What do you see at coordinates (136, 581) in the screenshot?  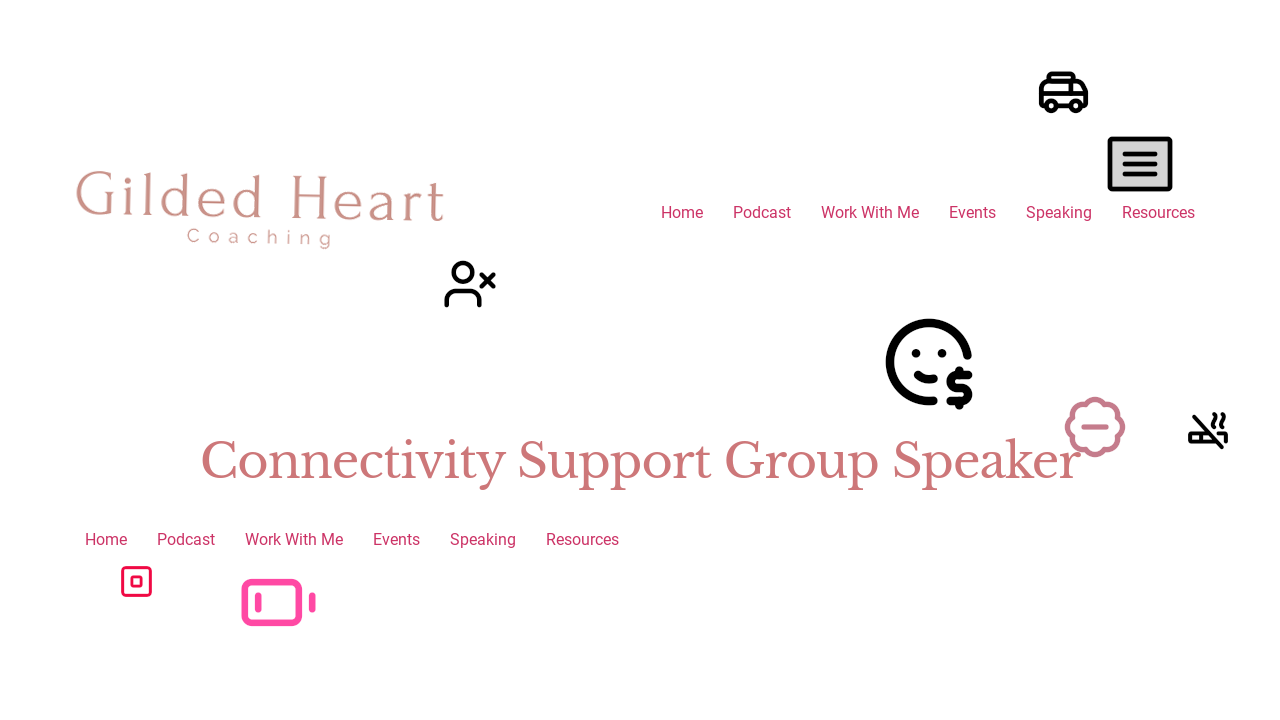 I see `stop media playback` at bounding box center [136, 581].